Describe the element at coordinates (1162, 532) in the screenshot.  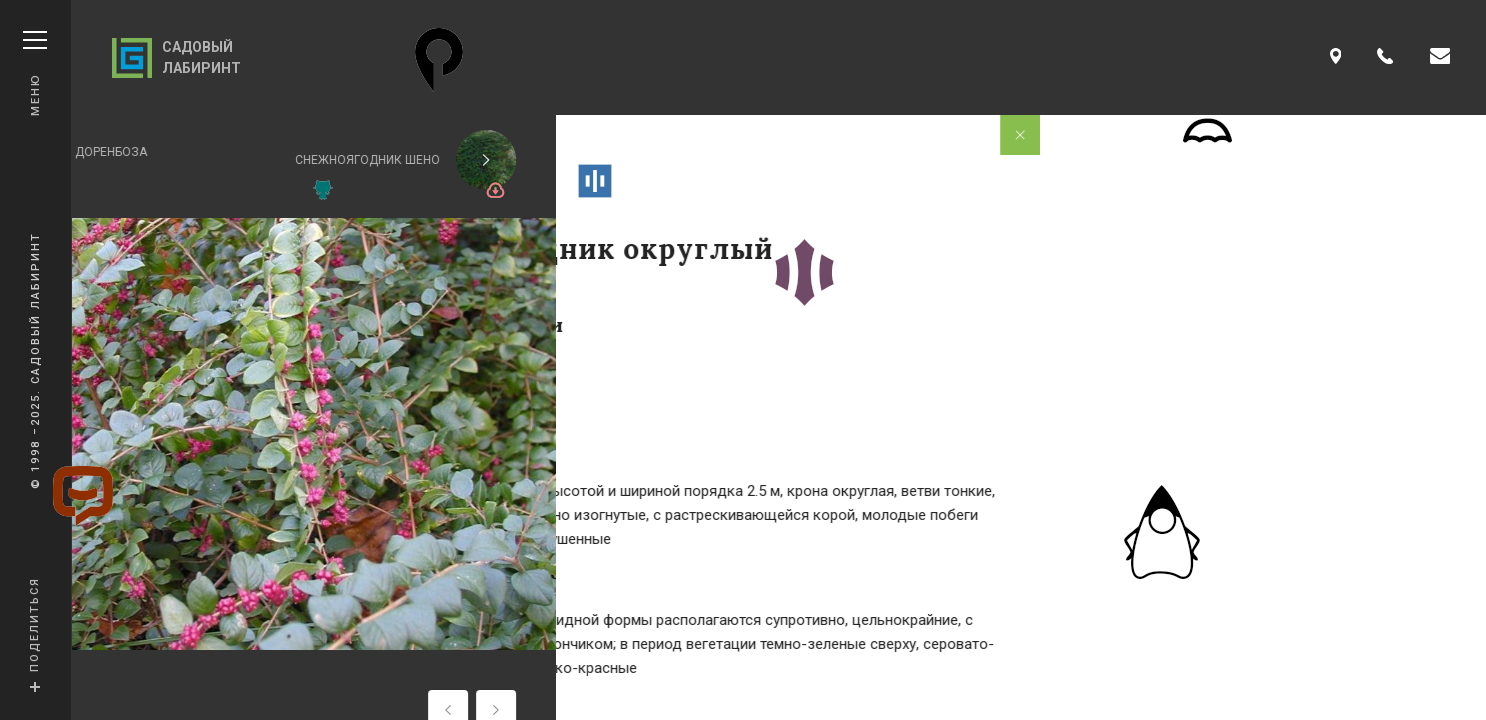
I see `OpenJDK project logo` at that location.